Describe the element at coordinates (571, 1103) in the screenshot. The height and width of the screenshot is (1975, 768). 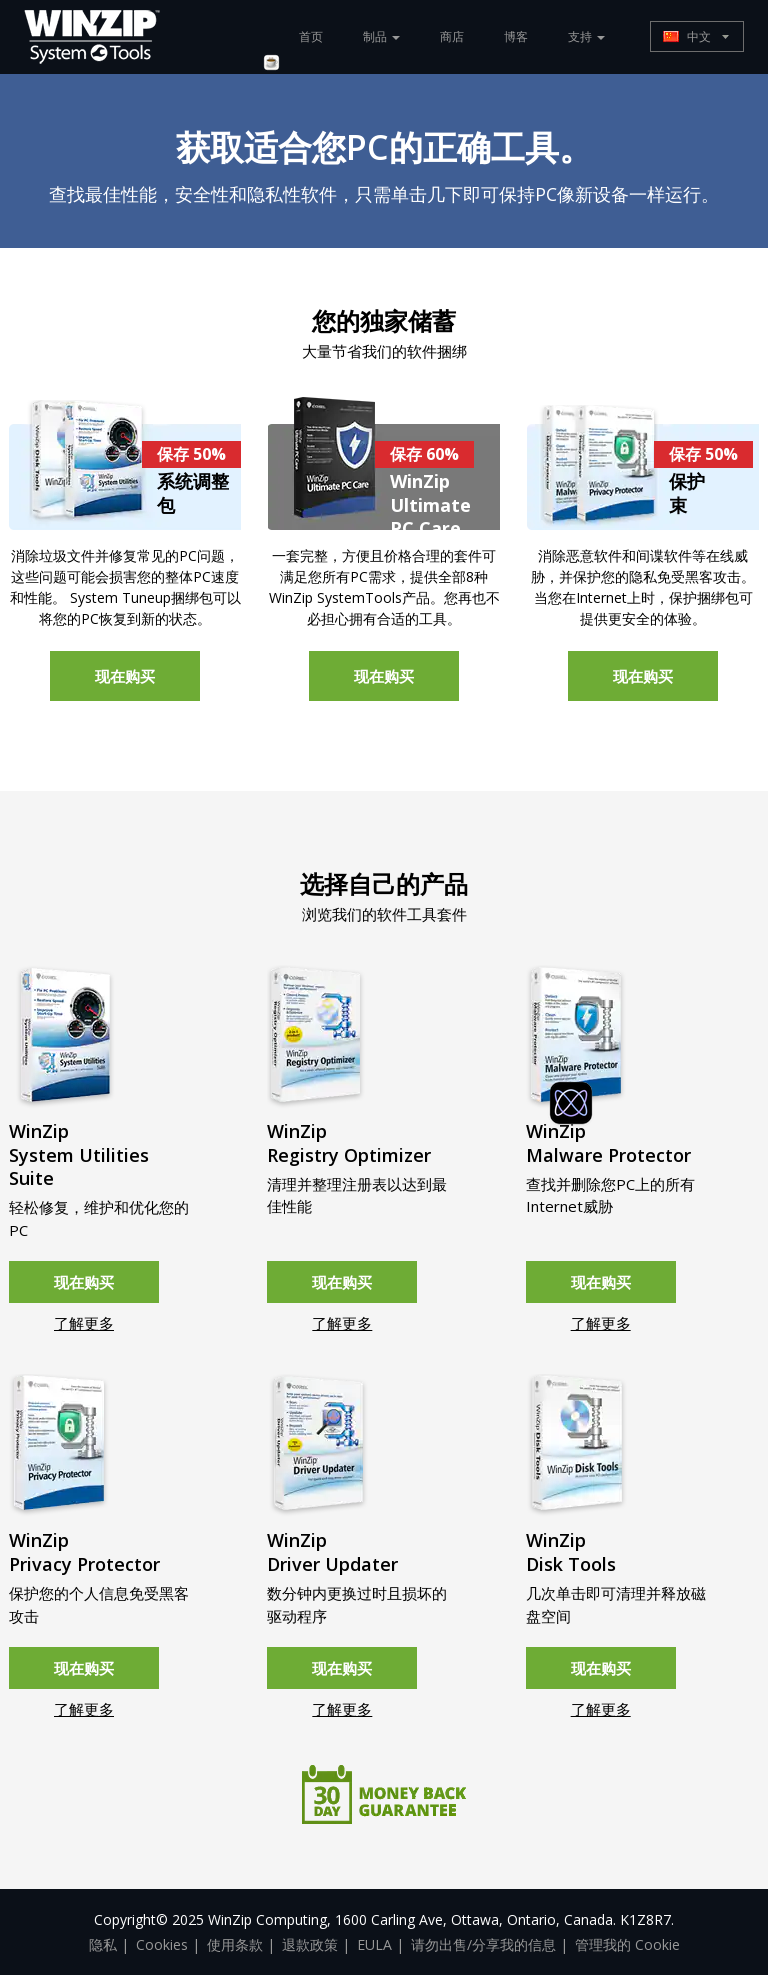
I see `open ladybird web browser` at that location.